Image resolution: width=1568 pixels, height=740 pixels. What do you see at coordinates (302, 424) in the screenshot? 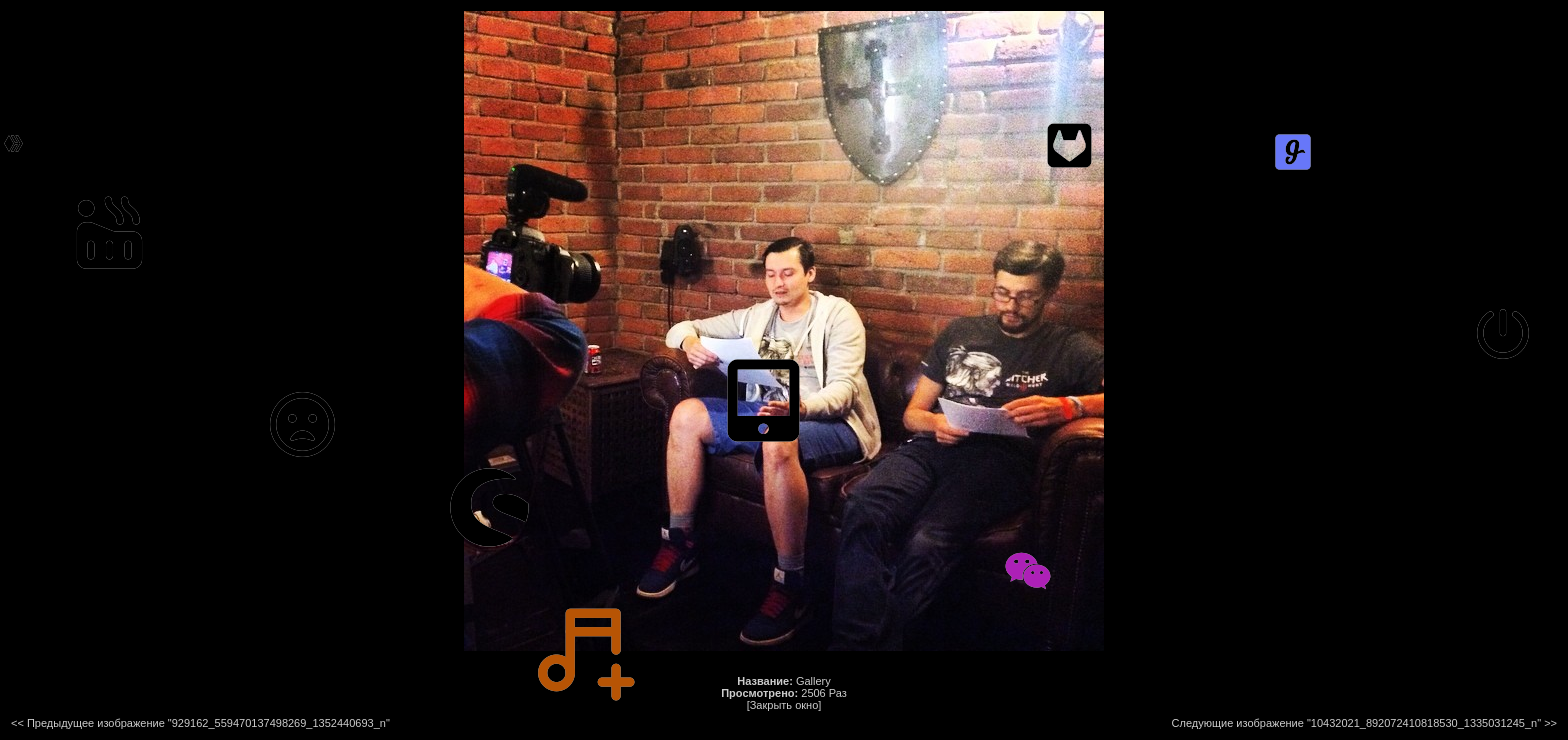
I see `indicates a negative reaction or dissatisfied feedback` at bounding box center [302, 424].